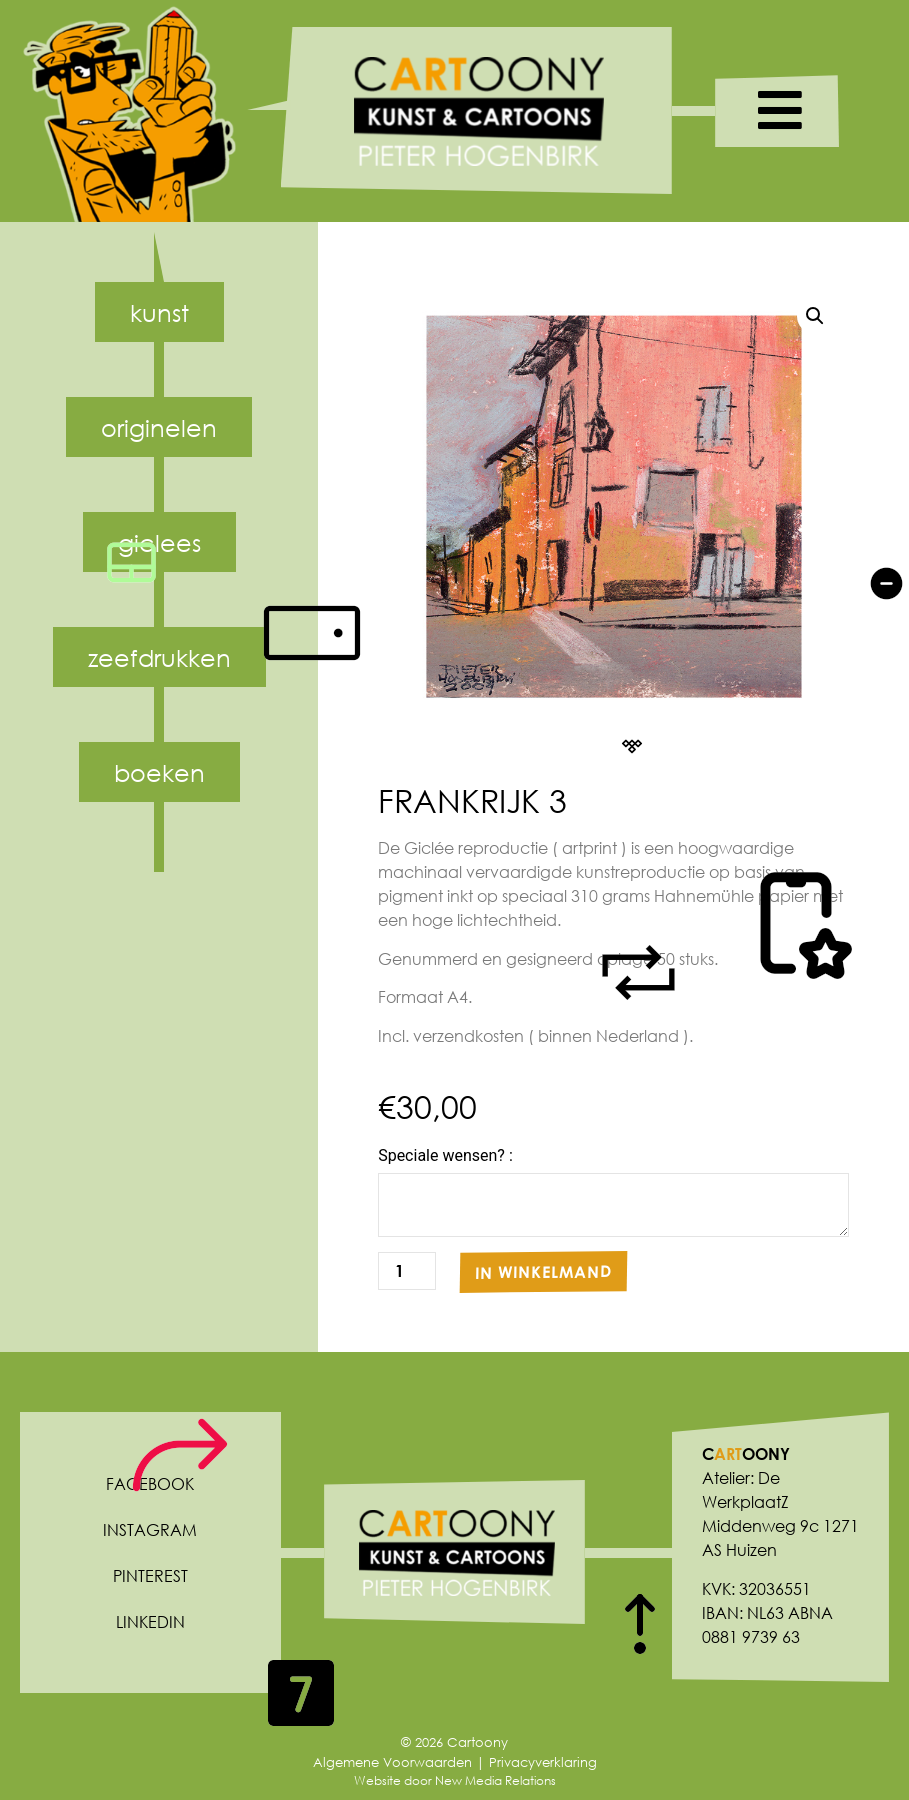 Image resolution: width=909 pixels, height=1800 pixels. Describe the element at coordinates (312, 633) in the screenshot. I see `access storage or disk drive settings` at that location.